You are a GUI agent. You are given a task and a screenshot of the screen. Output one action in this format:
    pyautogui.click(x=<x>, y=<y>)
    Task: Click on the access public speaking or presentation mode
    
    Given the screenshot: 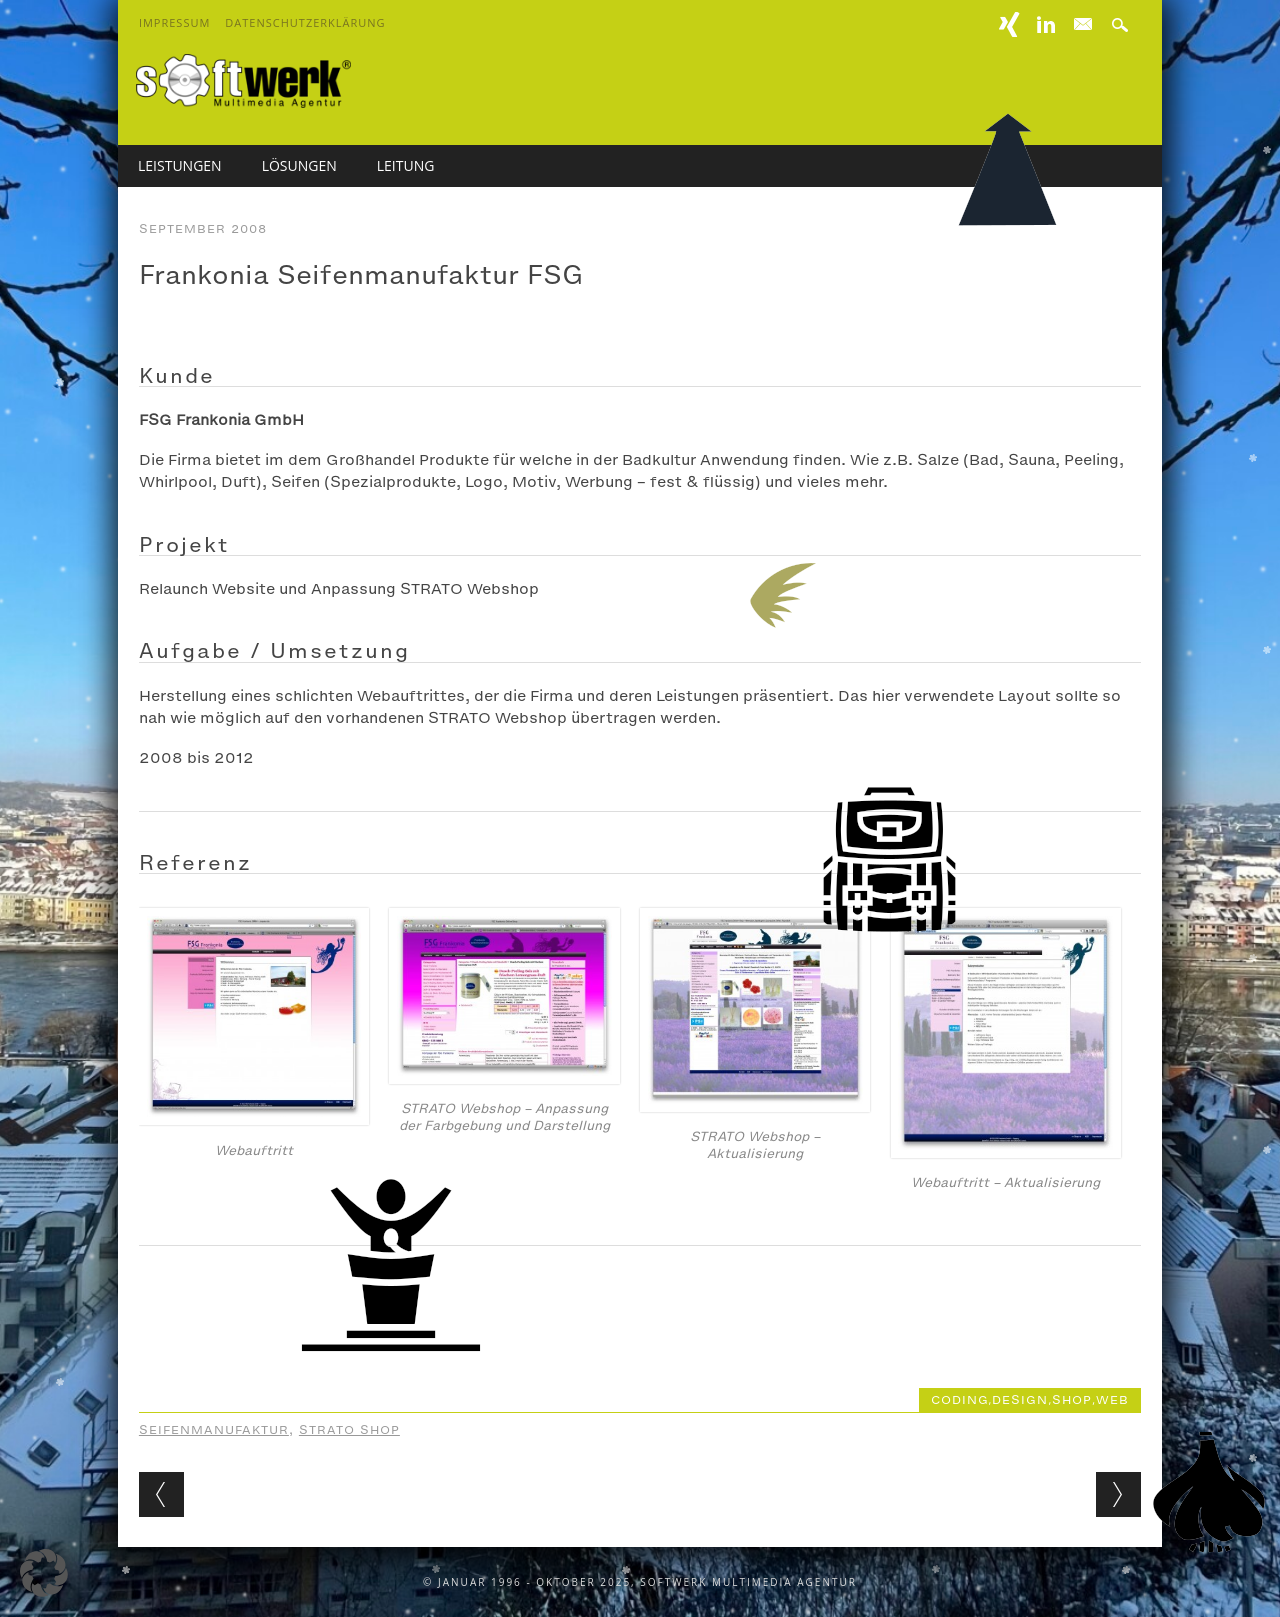 What is the action you would take?
    pyautogui.click(x=391, y=1262)
    